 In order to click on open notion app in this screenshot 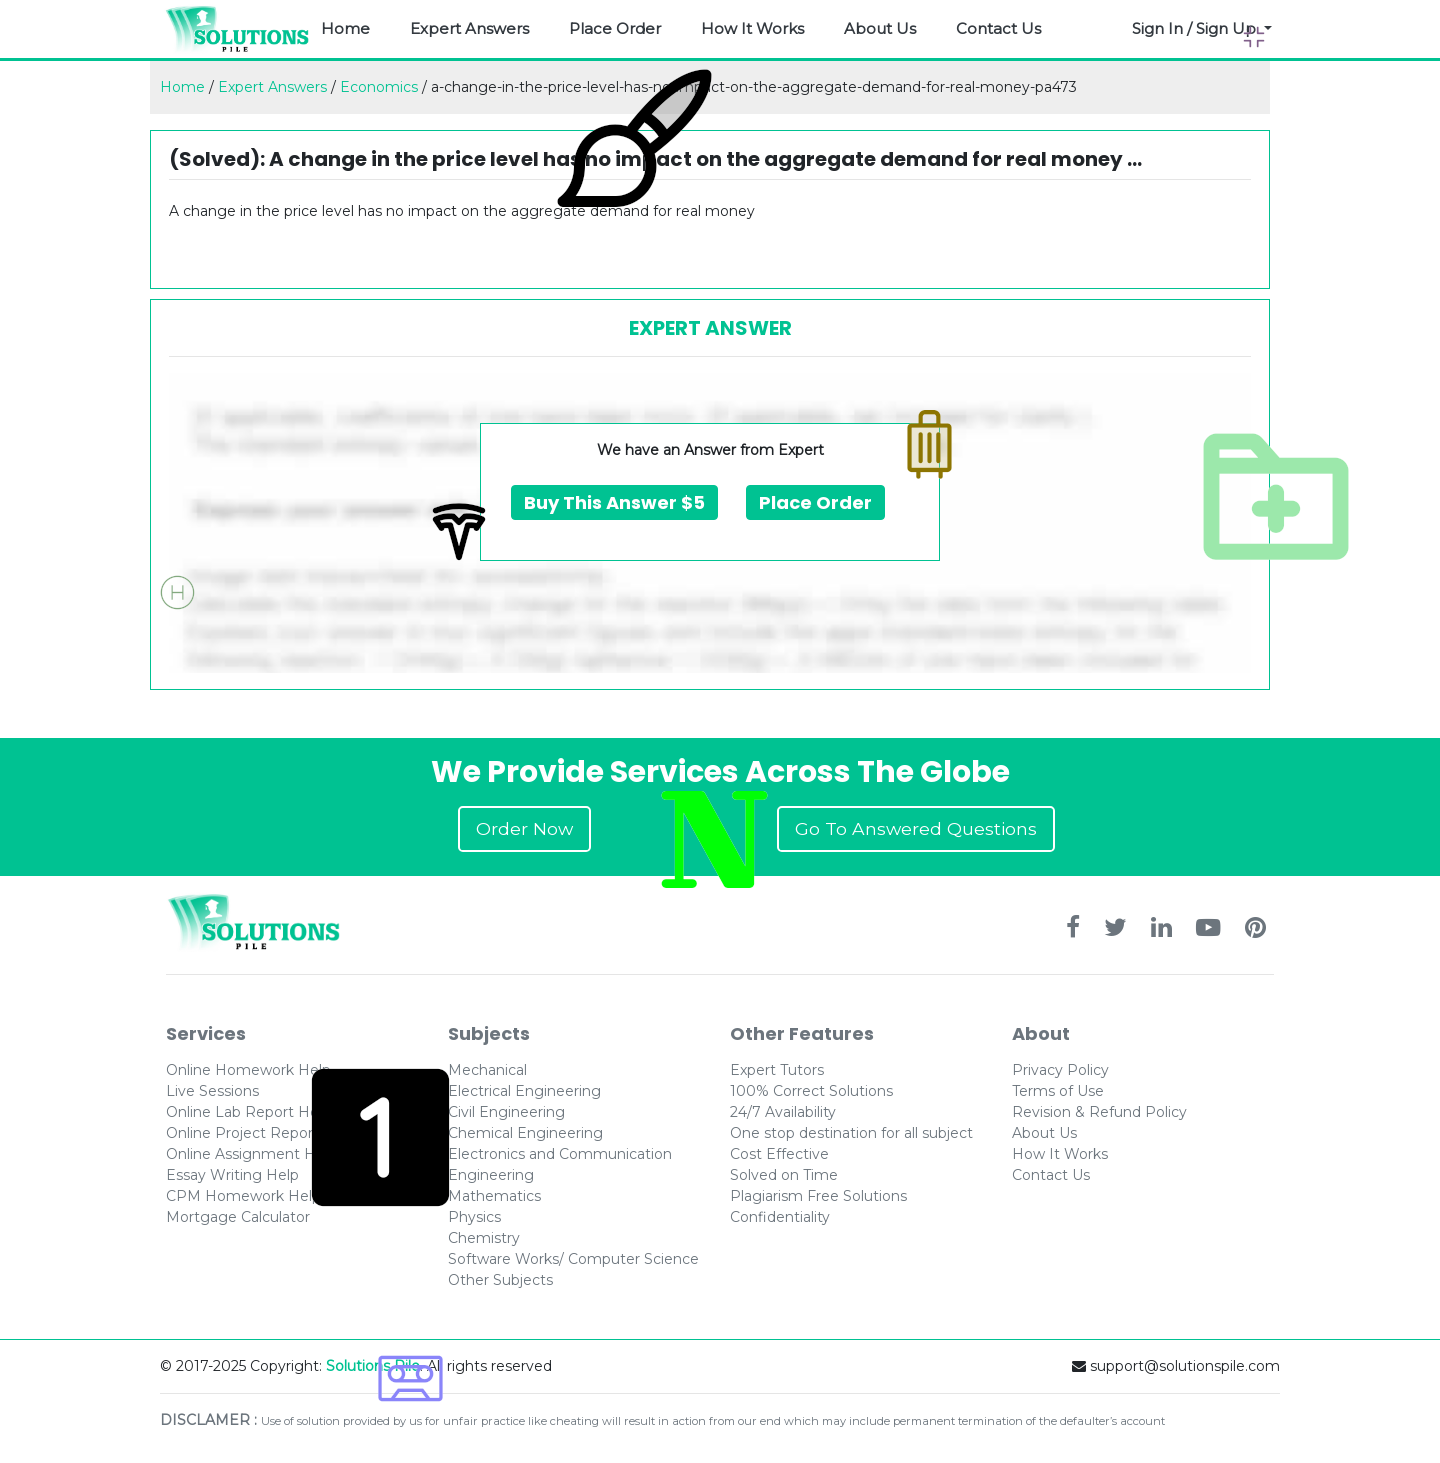, I will do `click(714, 839)`.